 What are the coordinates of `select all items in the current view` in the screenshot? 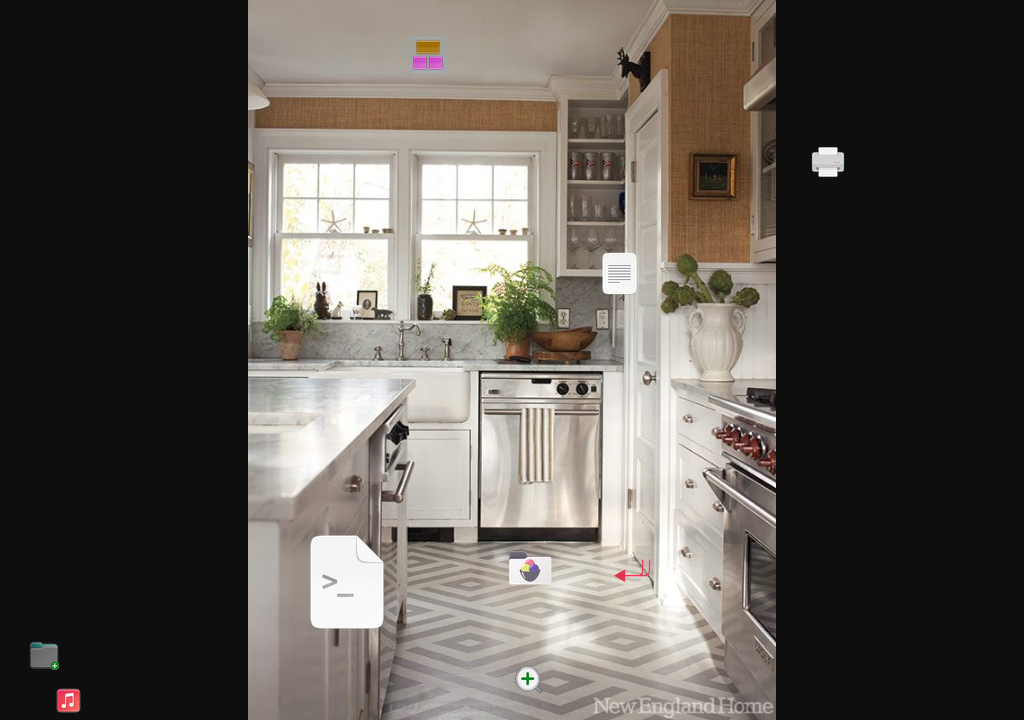 It's located at (428, 55).